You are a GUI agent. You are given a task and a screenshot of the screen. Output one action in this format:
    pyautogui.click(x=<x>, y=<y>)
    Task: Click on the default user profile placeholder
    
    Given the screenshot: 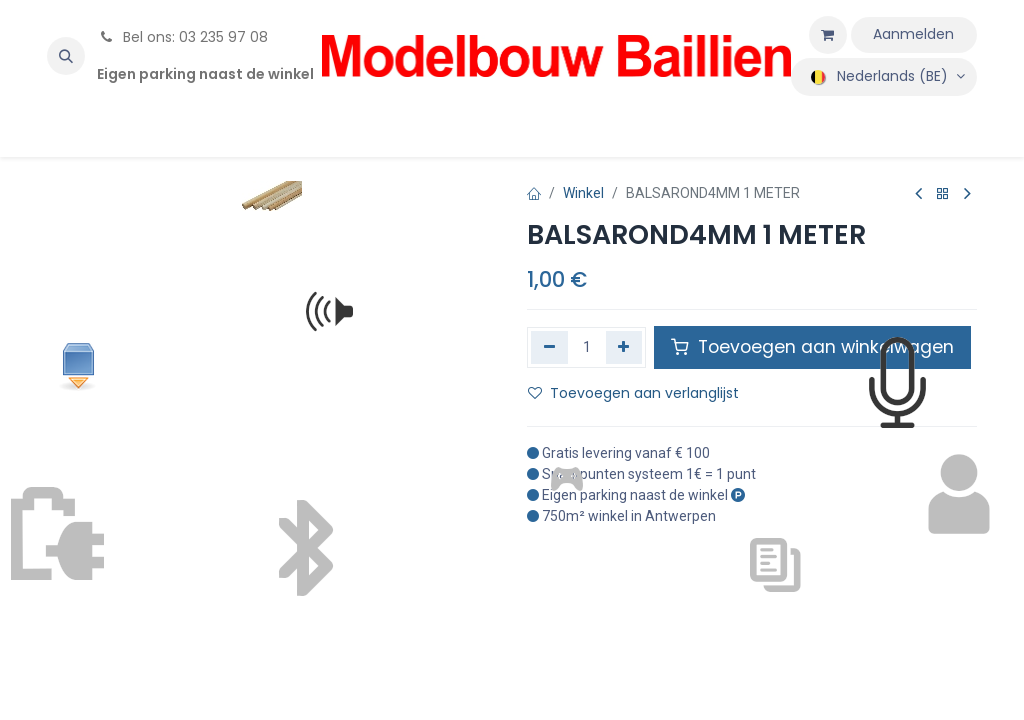 What is the action you would take?
    pyautogui.click(x=959, y=491)
    